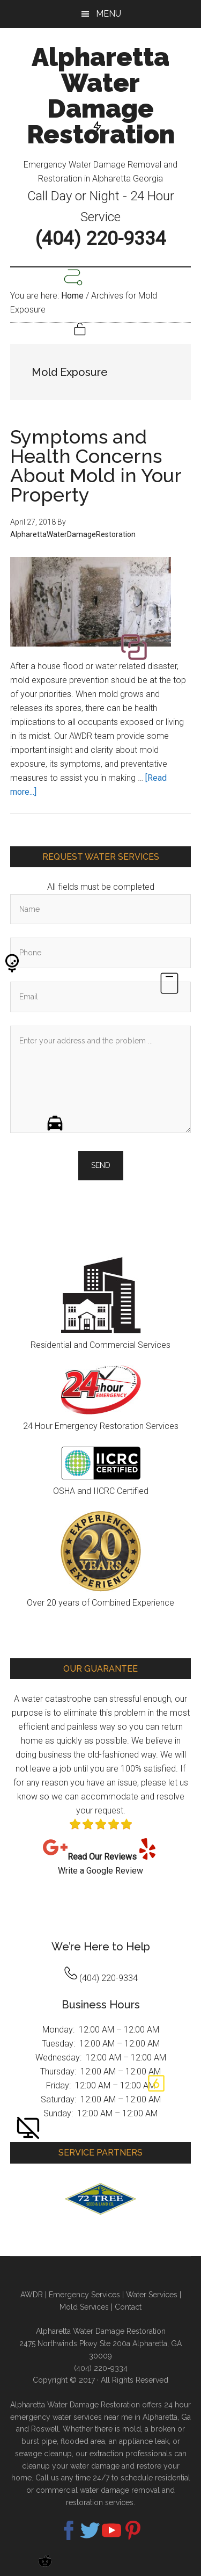 Image resolution: width=201 pixels, height=2576 pixels. I want to click on request a taxi or rideshare, so click(55, 1123).